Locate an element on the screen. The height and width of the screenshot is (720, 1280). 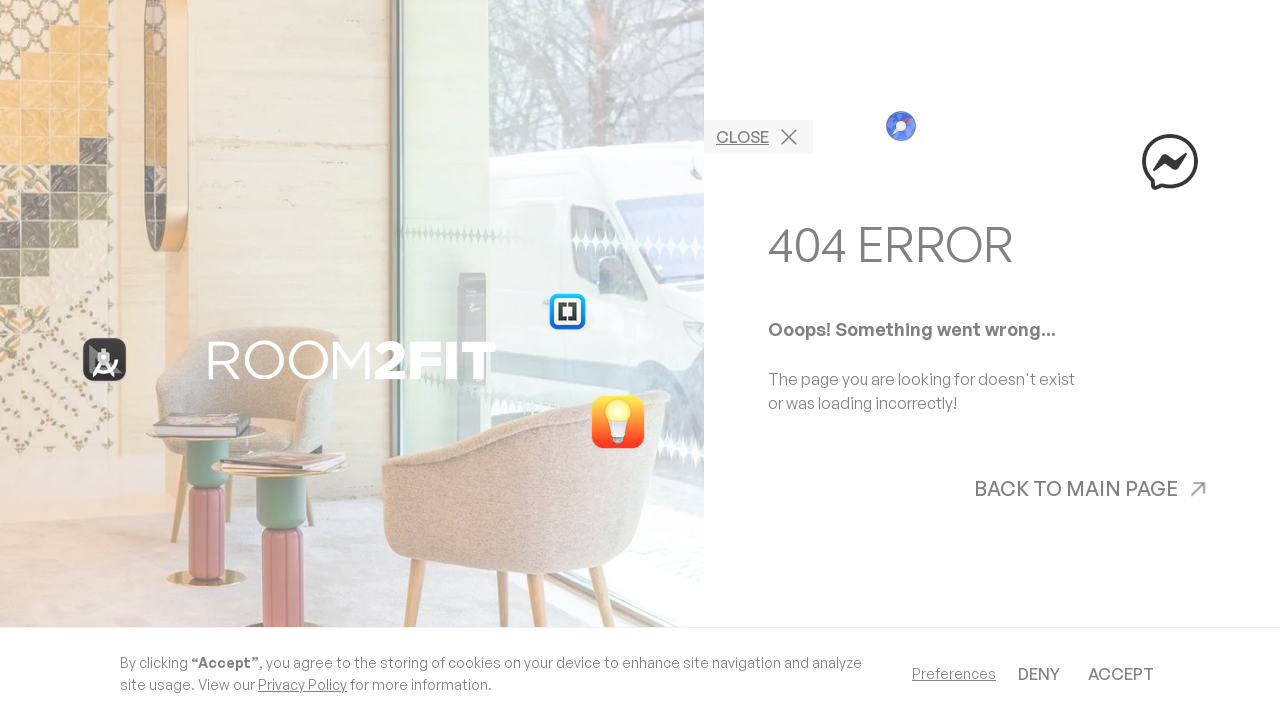
open the web browser is located at coordinates (901, 126).